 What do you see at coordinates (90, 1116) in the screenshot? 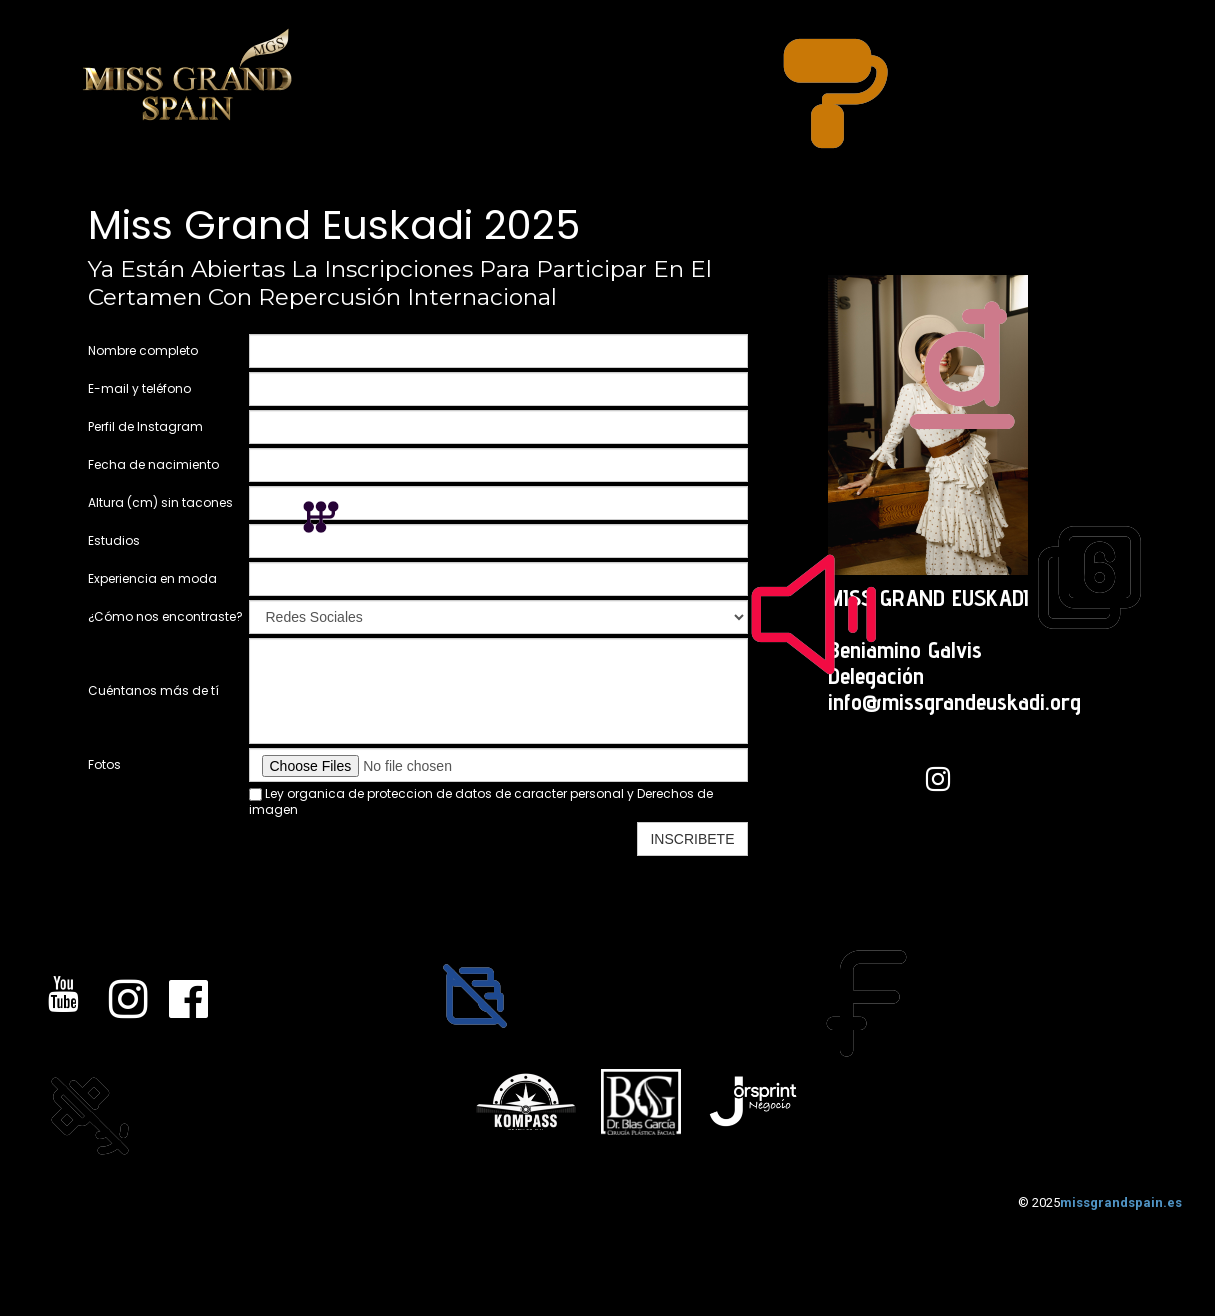
I see `satellite connection unavailable` at bounding box center [90, 1116].